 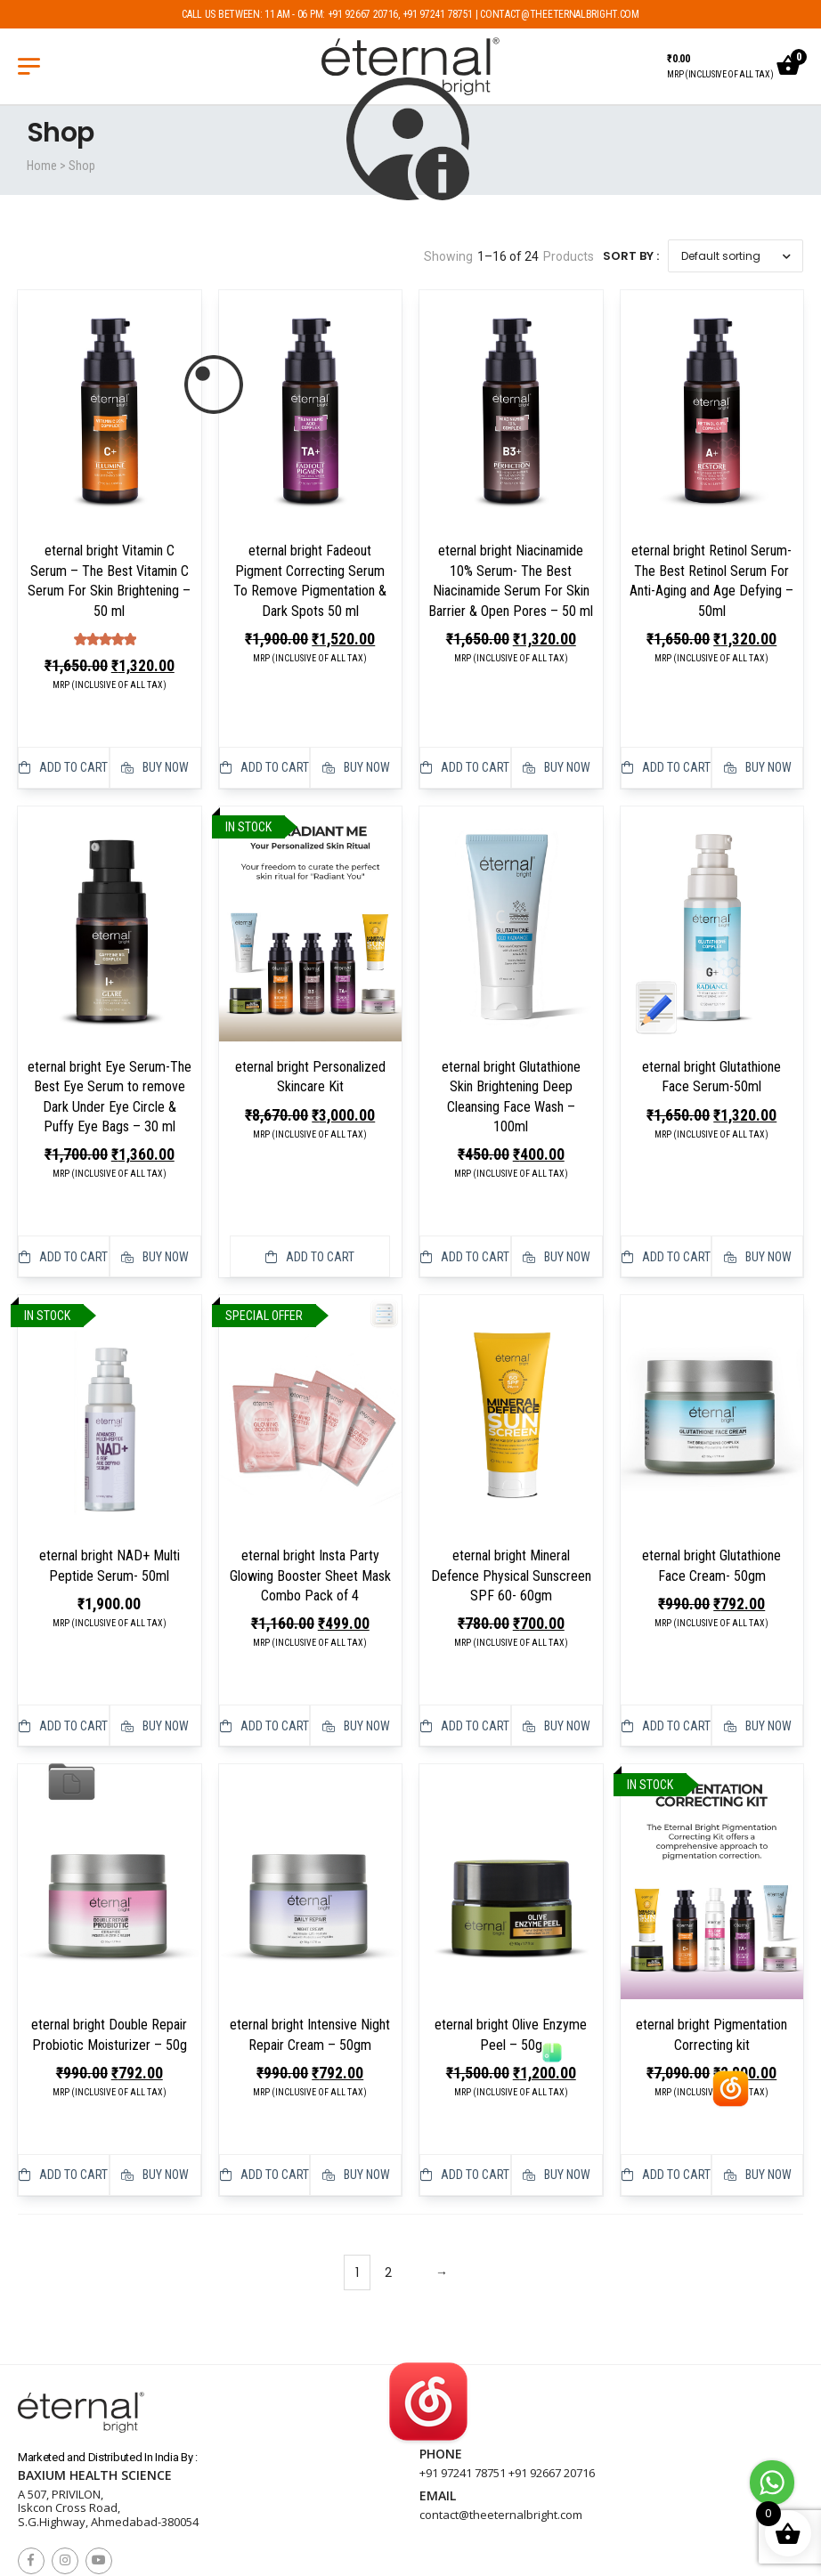 What do you see at coordinates (71, 1781) in the screenshot?
I see `open your documents folder` at bounding box center [71, 1781].